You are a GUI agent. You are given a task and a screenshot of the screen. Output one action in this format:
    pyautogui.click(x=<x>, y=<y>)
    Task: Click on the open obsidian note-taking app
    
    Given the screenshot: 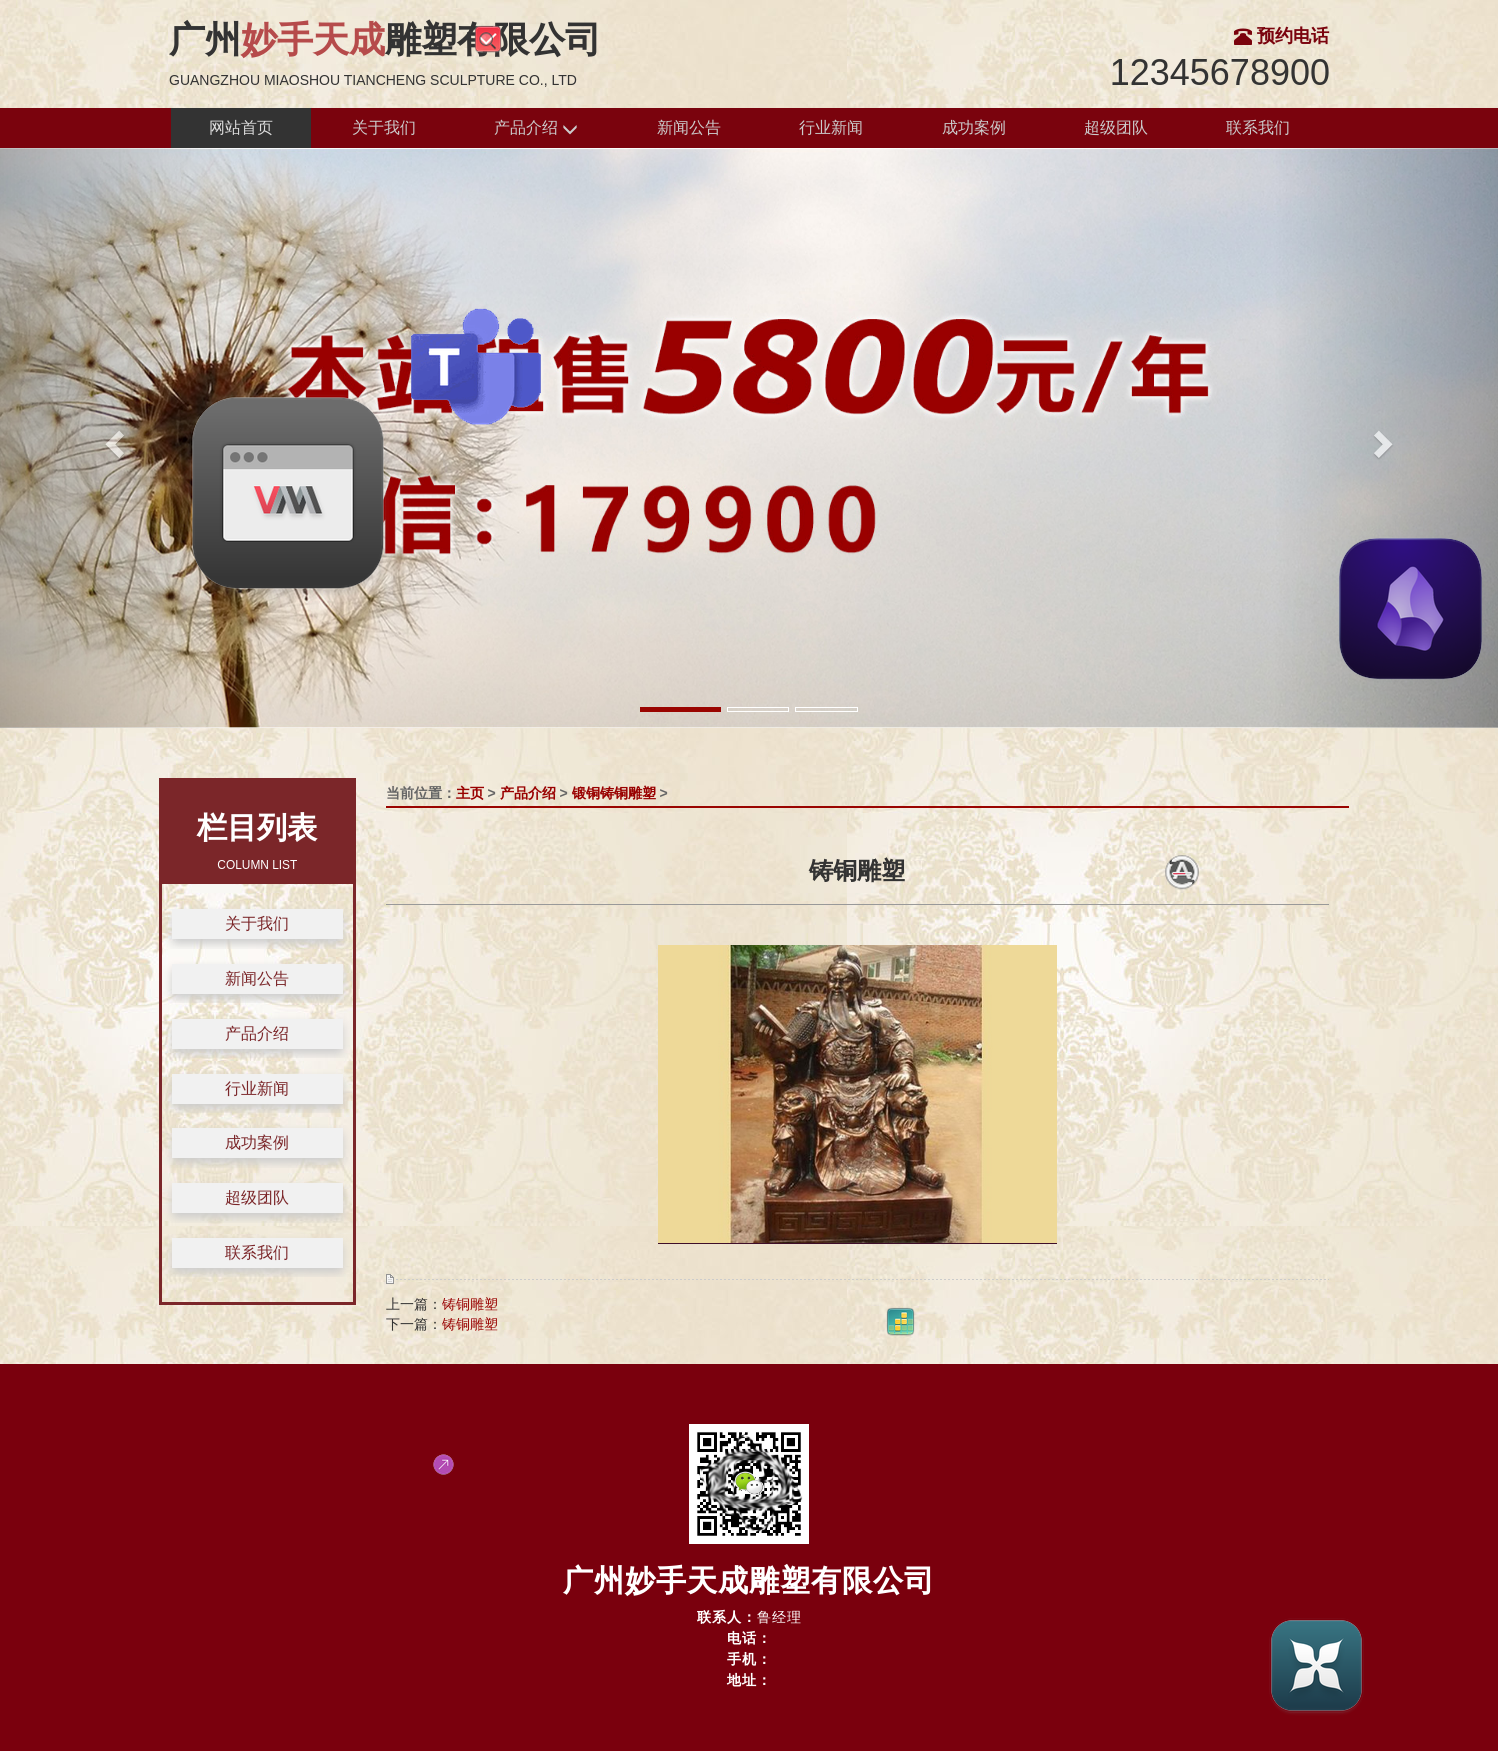 What is the action you would take?
    pyautogui.click(x=1410, y=608)
    